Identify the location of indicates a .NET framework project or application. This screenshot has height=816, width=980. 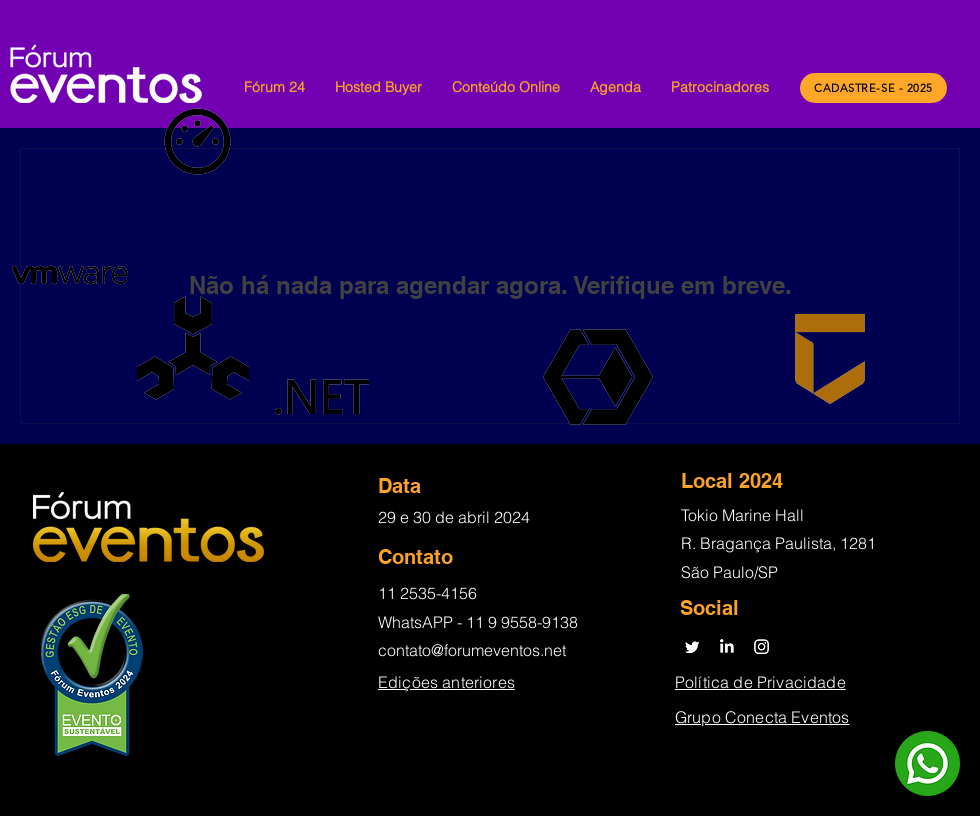
(322, 397).